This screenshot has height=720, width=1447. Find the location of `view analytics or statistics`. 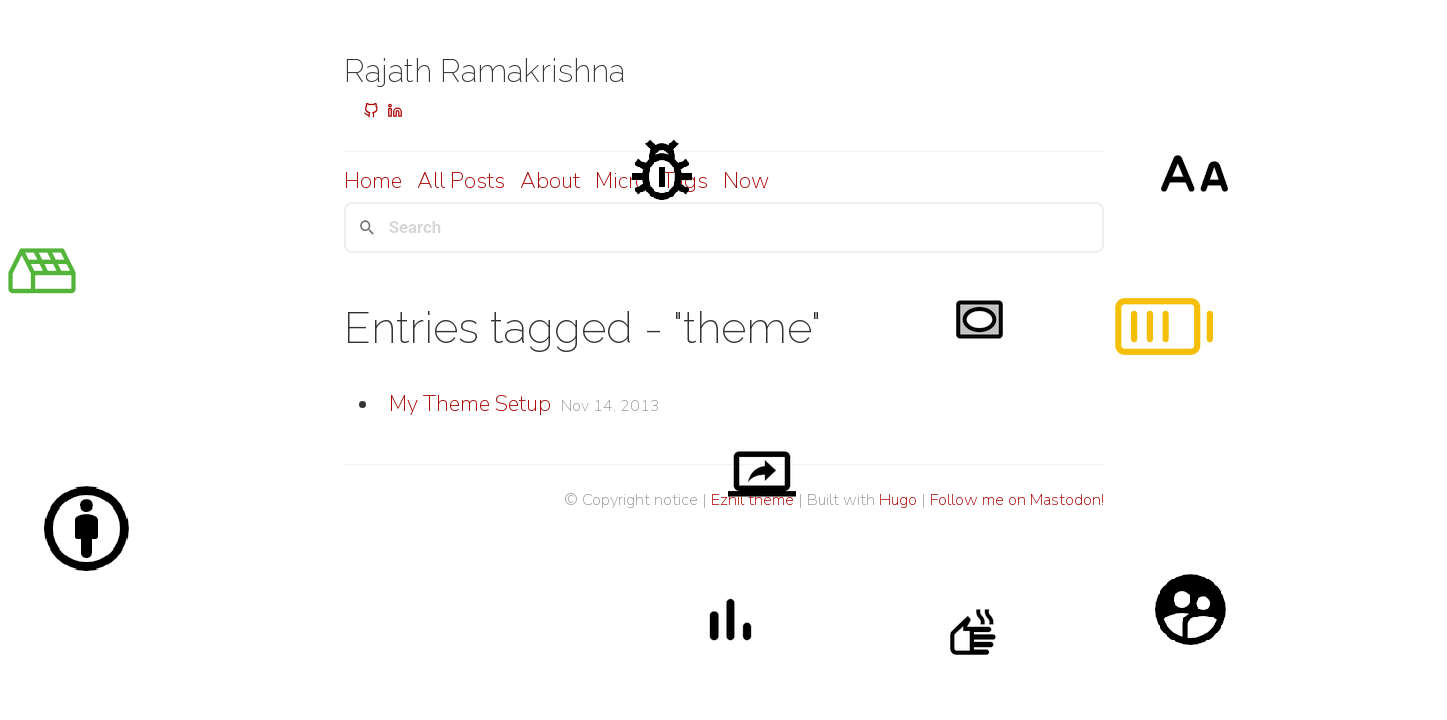

view analytics or statistics is located at coordinates (730, 619).